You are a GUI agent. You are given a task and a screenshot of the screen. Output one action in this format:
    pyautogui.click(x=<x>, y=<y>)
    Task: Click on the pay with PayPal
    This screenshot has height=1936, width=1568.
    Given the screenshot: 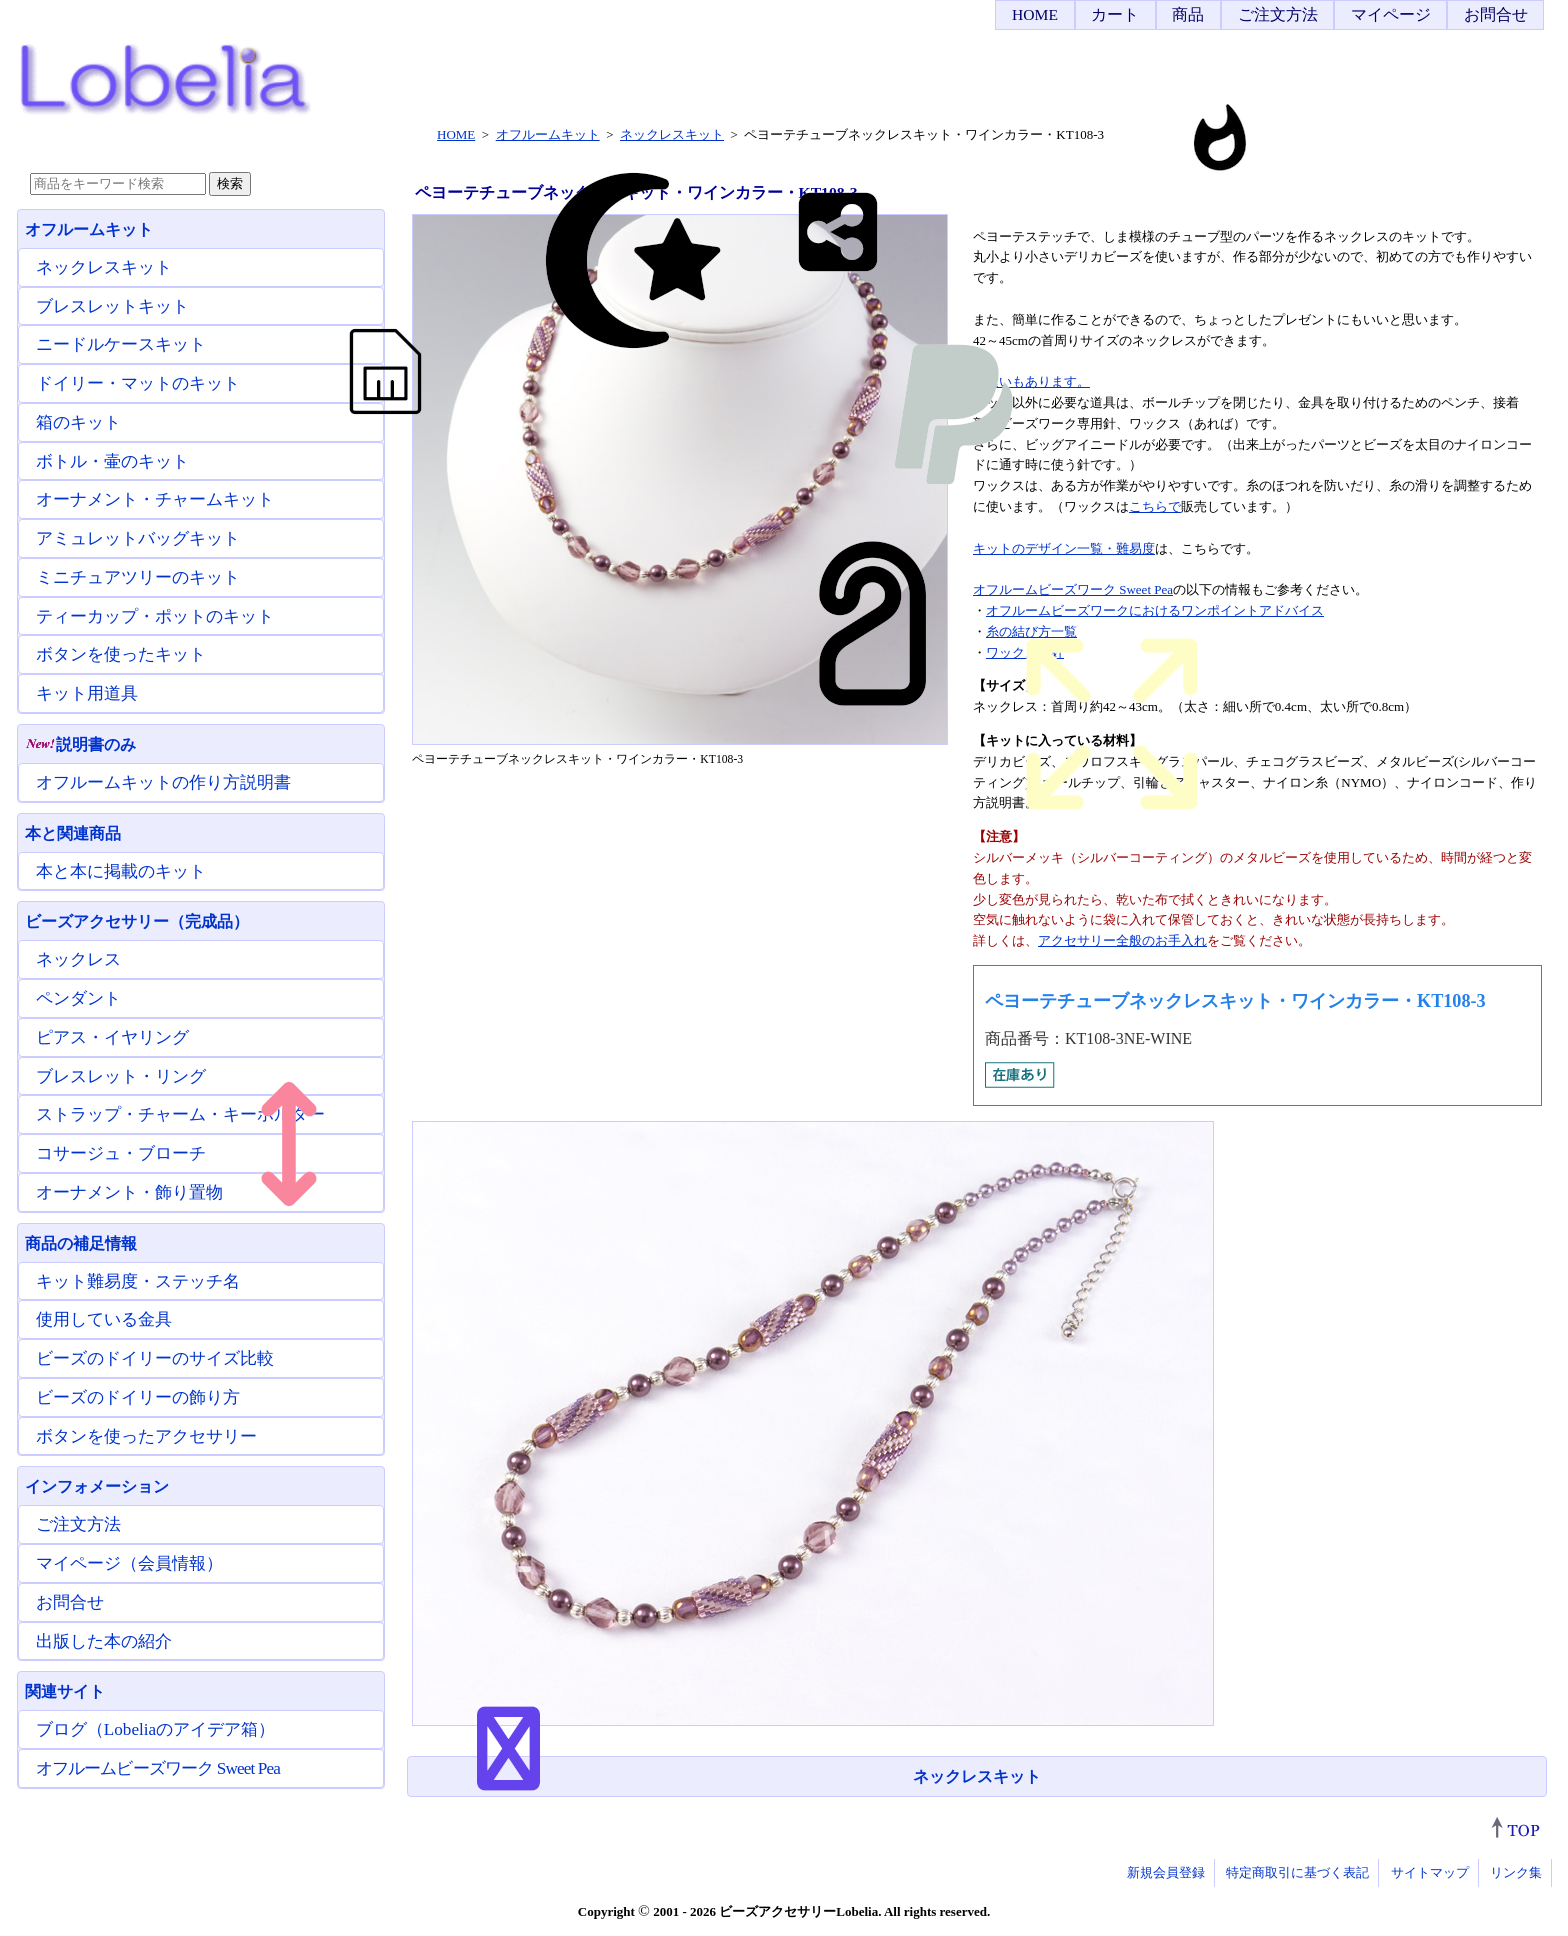 What is the action you would take?
    pyautogui.click(x=953, y=414)
    